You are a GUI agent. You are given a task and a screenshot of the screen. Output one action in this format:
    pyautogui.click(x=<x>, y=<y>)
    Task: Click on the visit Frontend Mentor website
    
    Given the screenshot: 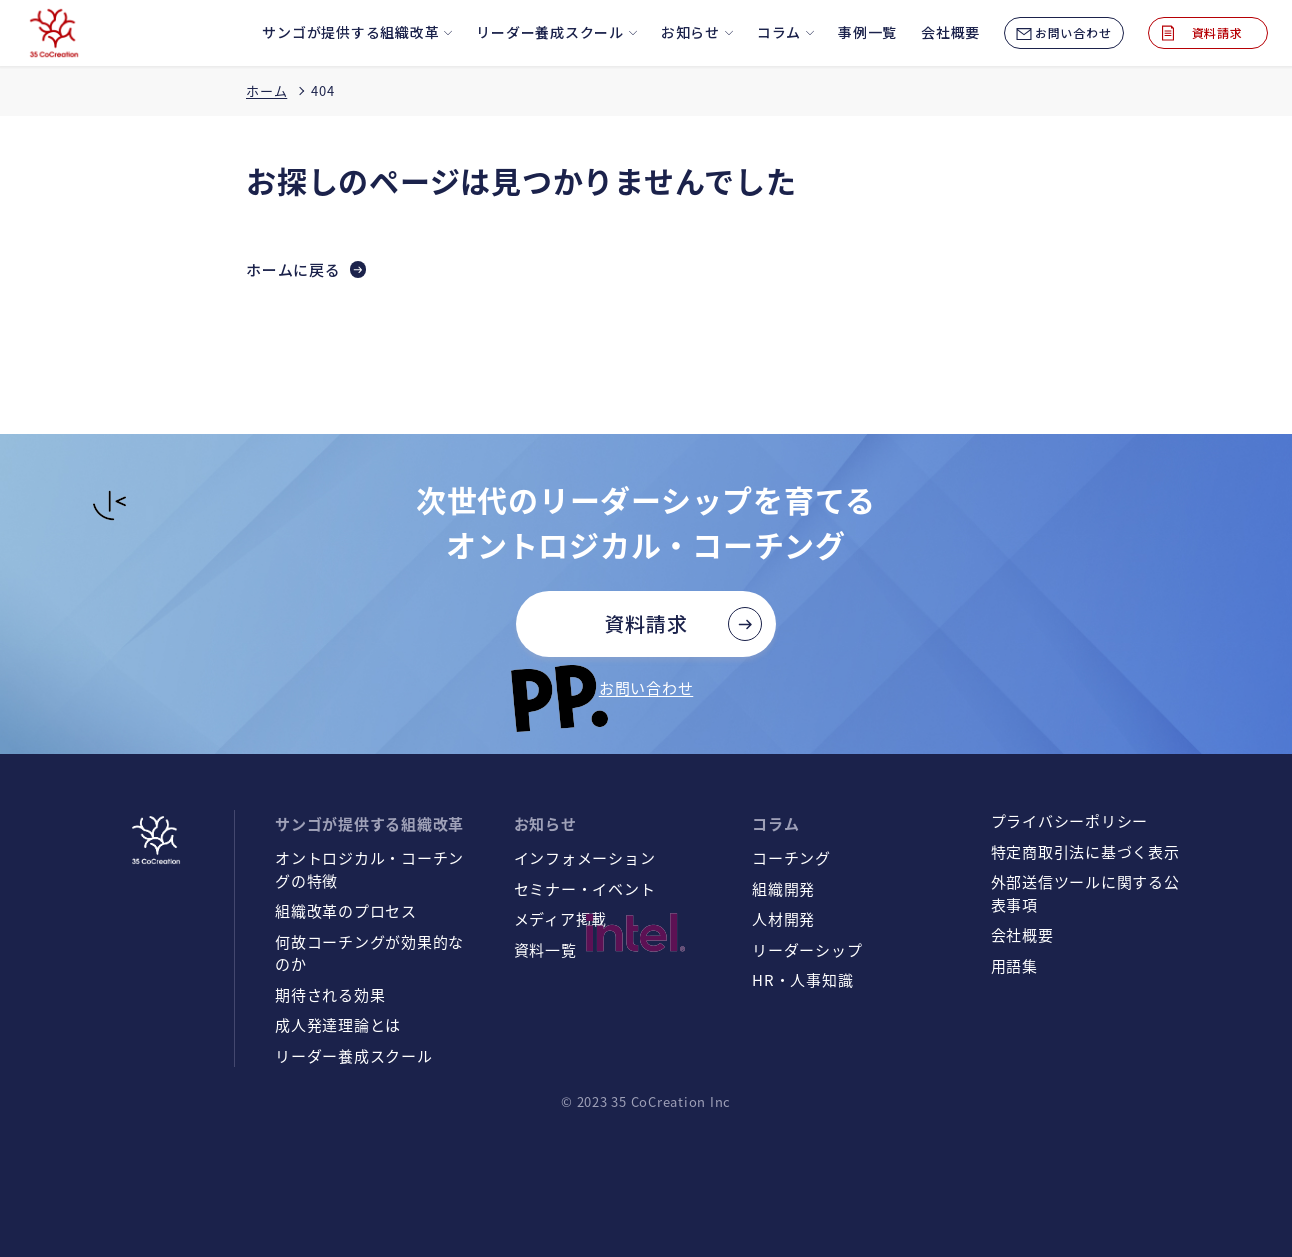 What is the action you would take?
    pyautogui.click(x=109, y=505)
    